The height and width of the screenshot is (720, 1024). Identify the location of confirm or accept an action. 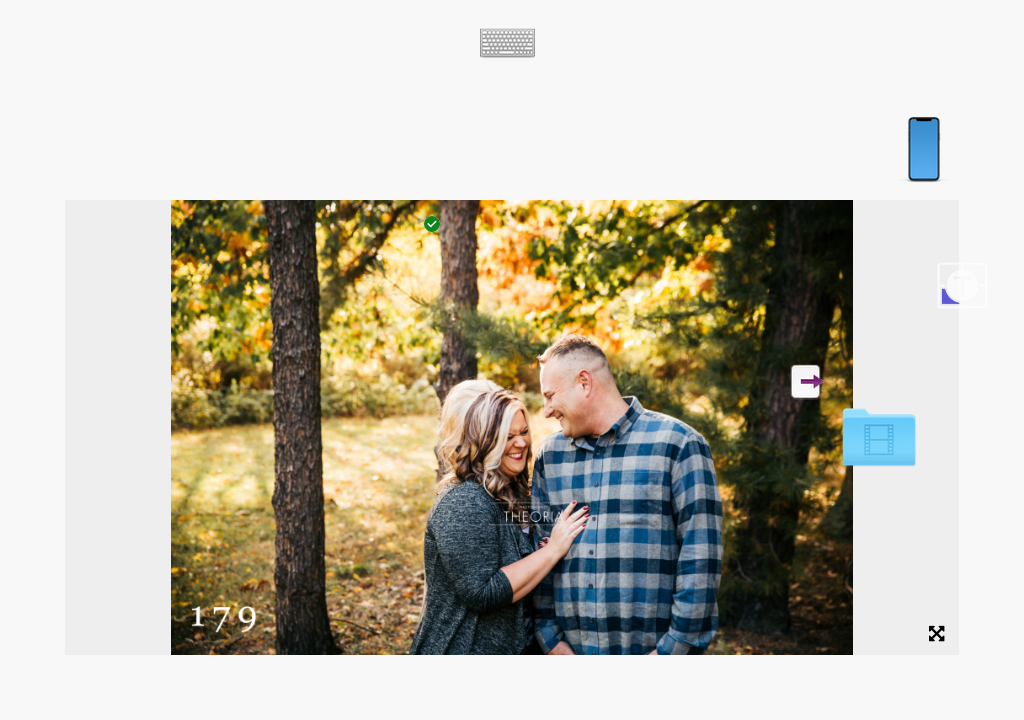
(432, 224).